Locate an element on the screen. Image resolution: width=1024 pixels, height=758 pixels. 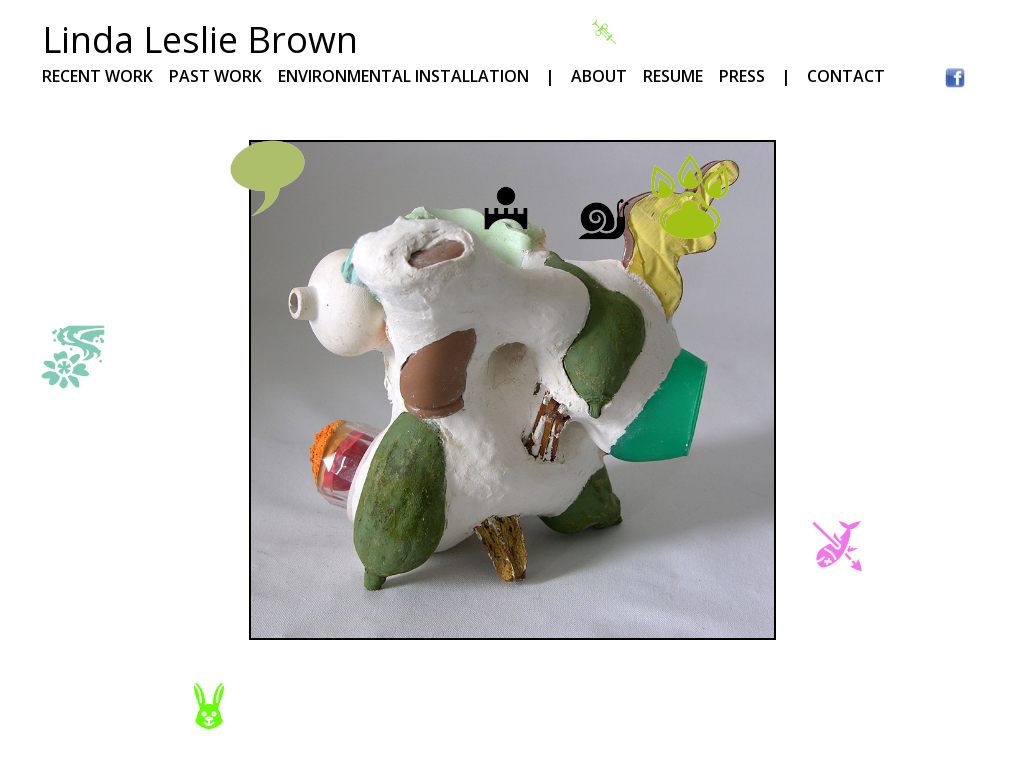
indicates slow loading or processing speed is located at coordinates (603, 218).